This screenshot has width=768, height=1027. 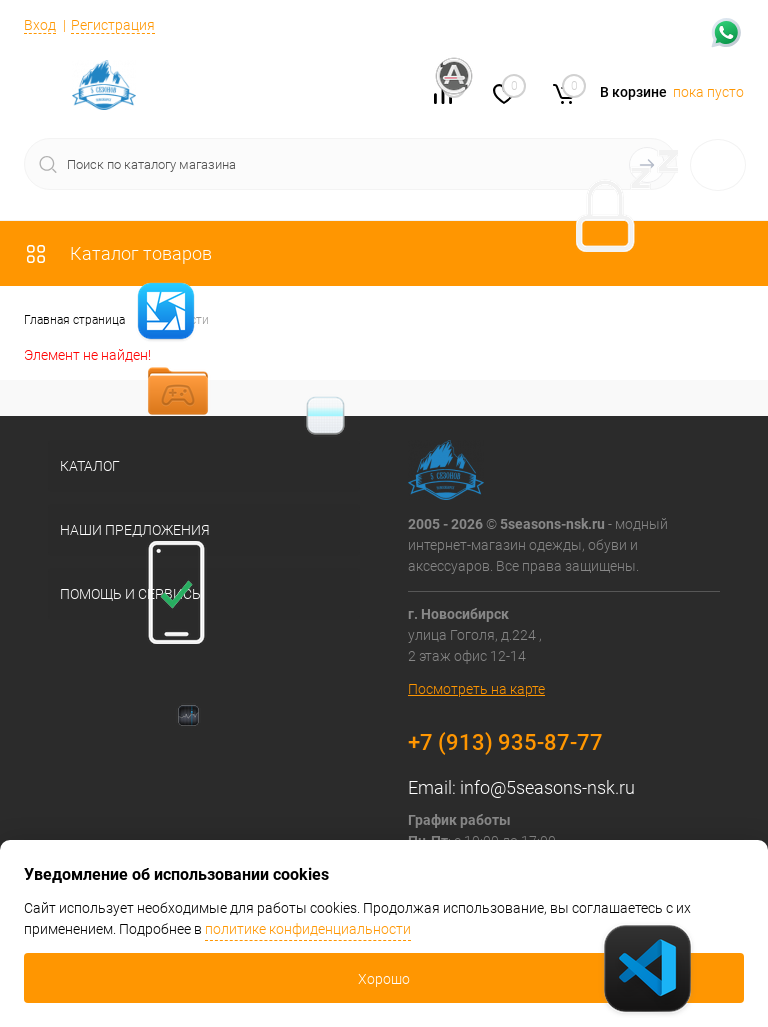 What do you see at coordinates (166, 311) in the screenshot?
I see `open Lens, a Kubernetes IDE for managing clusters` at bounding box center [166, 311].